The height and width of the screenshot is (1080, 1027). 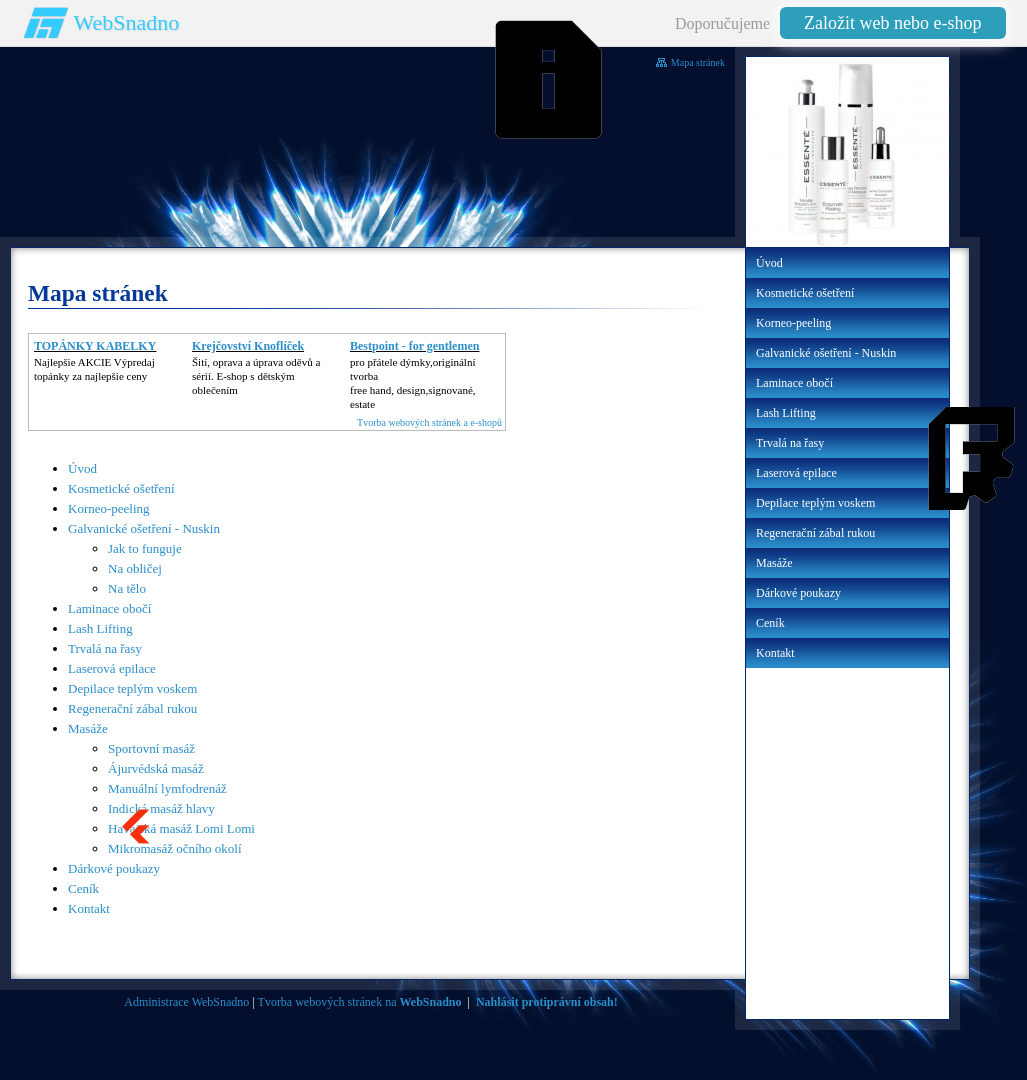 I want to click on view file details or properties, so click(x=548, y=79).